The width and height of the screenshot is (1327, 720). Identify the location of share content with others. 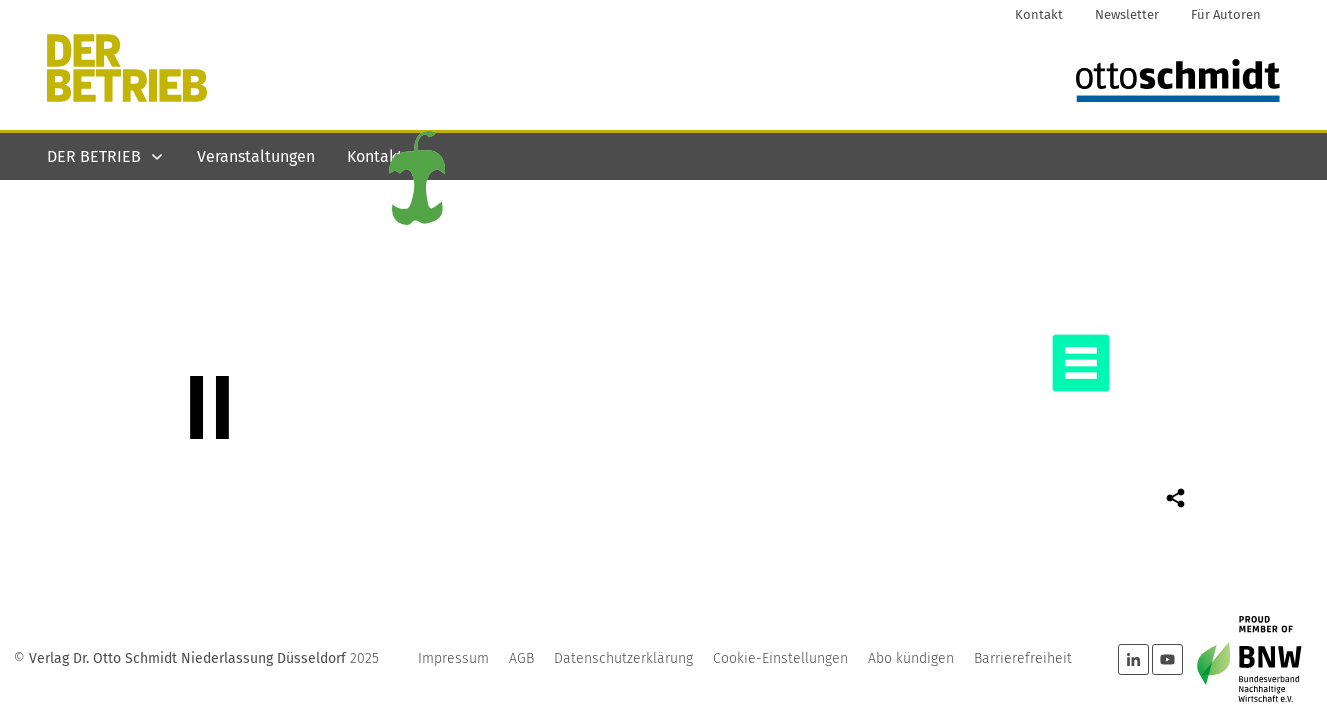
(1176, 498).